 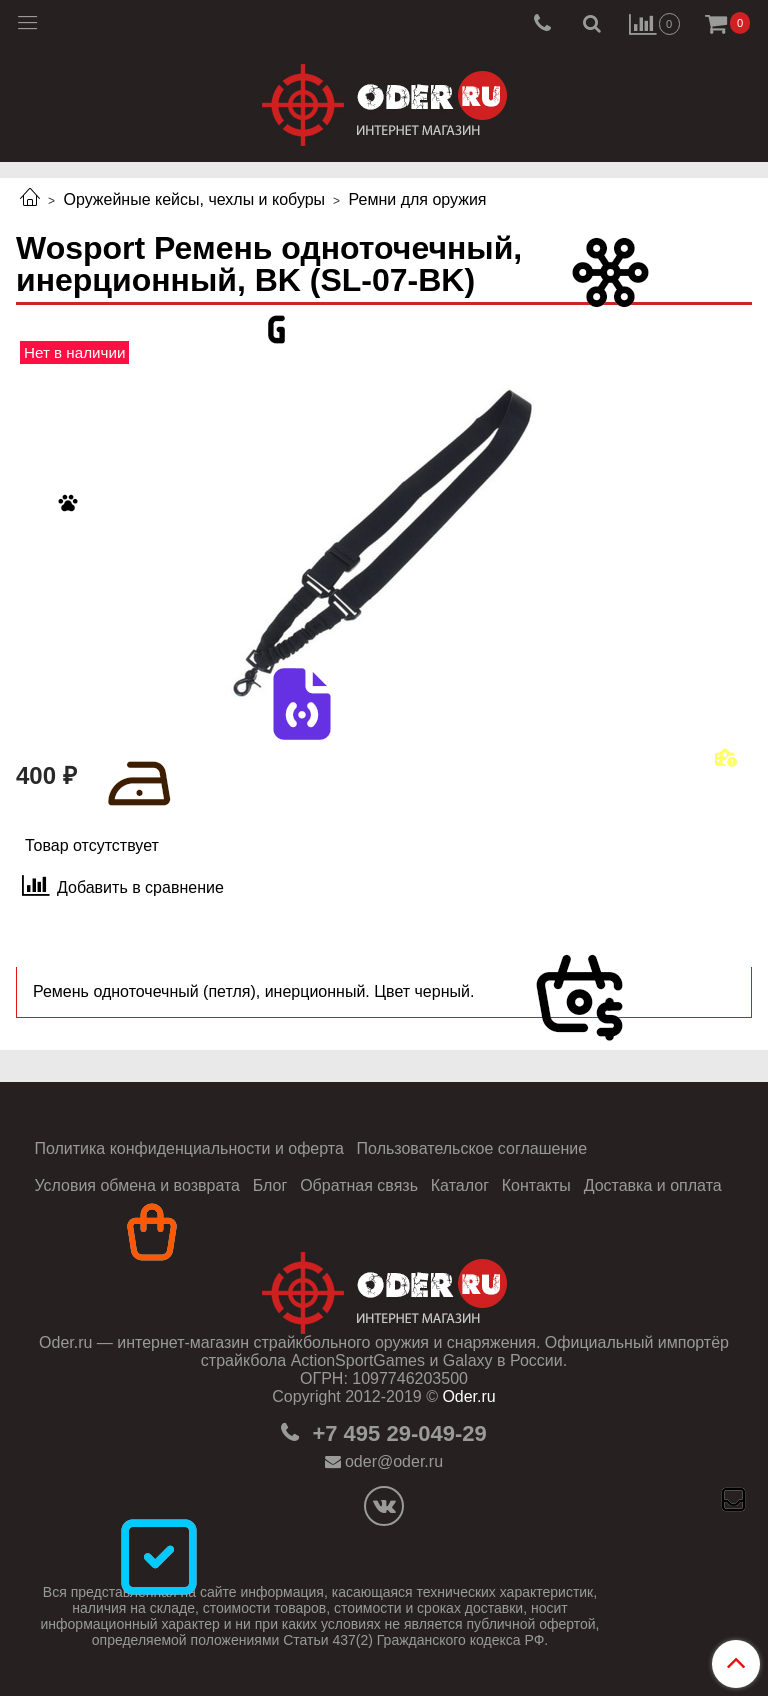 I want to click on iron clothing or fabric care, so click(x=139, y=783).